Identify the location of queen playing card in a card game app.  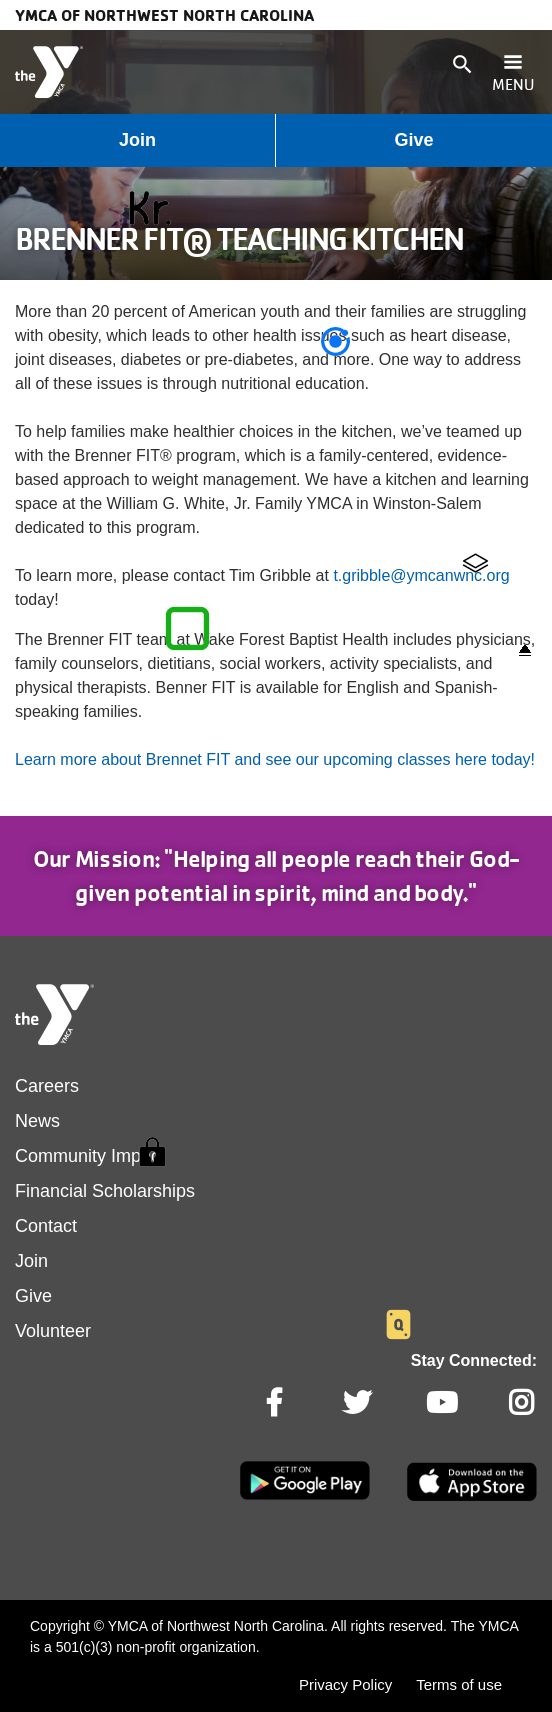
(398, 1324).